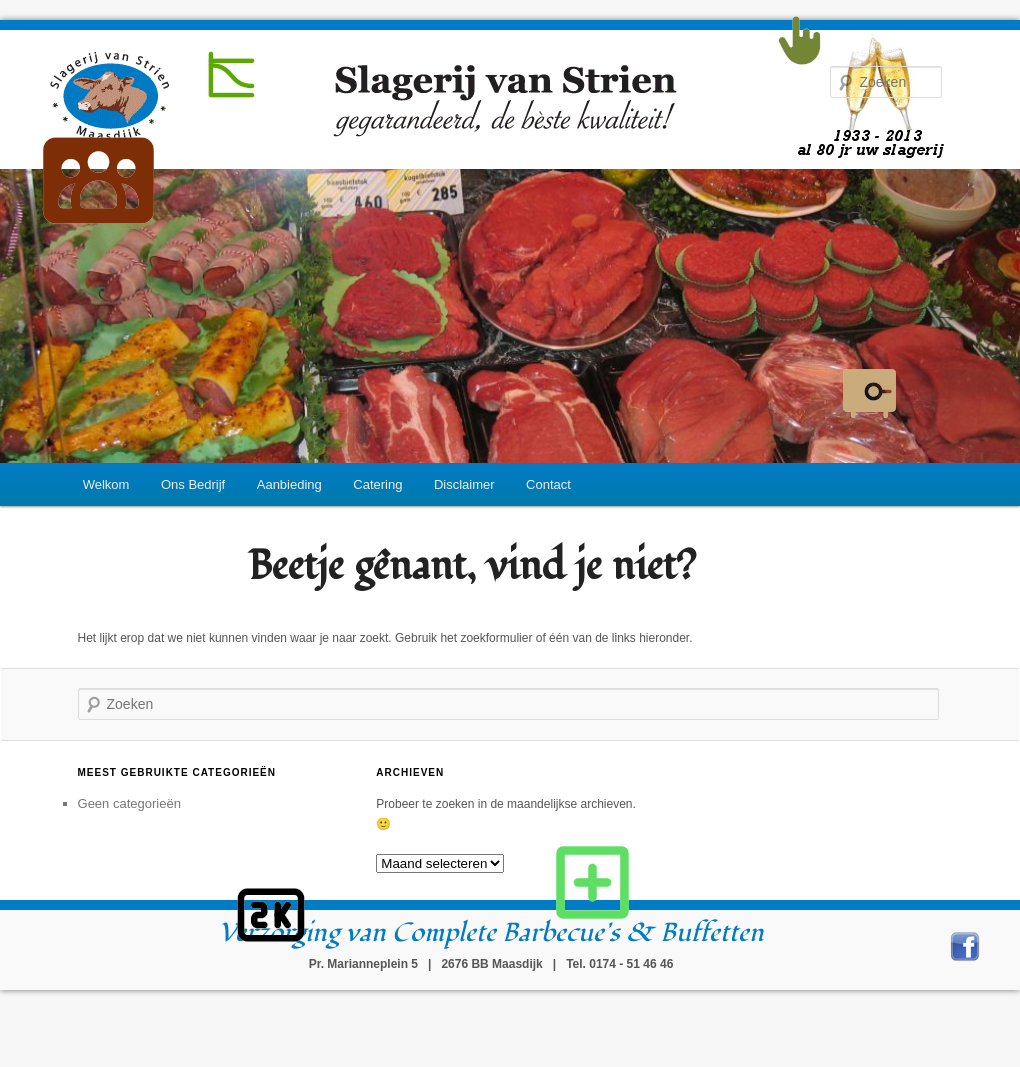 Image resolution: width=1020 pixels, height=1067 pixels. Describe the element at coordinates (271, 915) in the screenshot. I see `indicates 2K video resolution quality` at that location.